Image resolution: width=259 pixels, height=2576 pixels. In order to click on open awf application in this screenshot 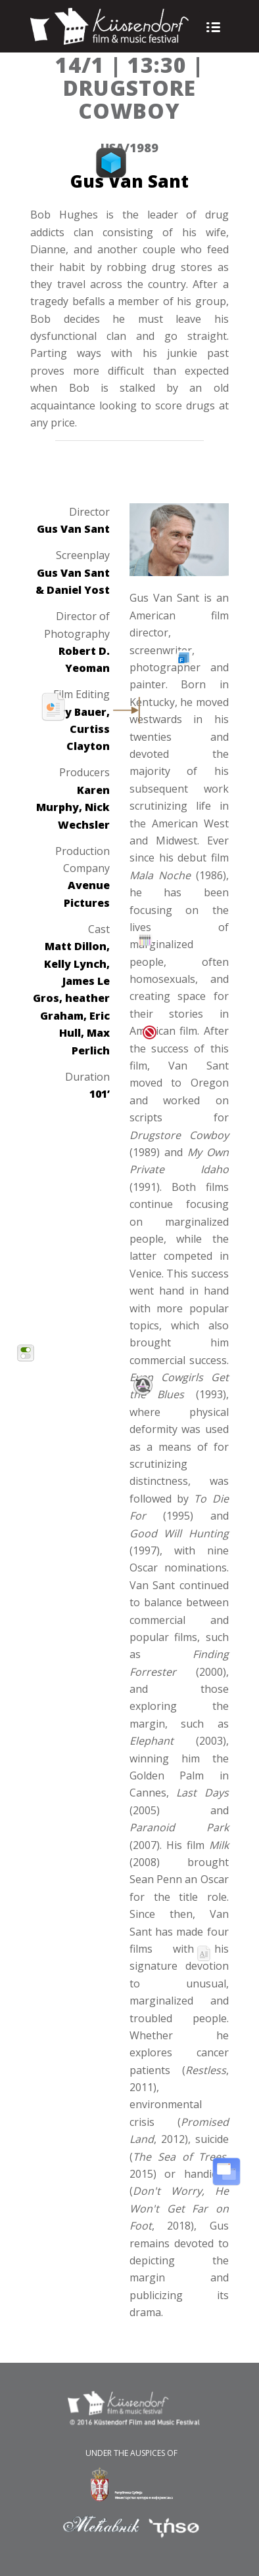, I will do `click(111, 163)`.